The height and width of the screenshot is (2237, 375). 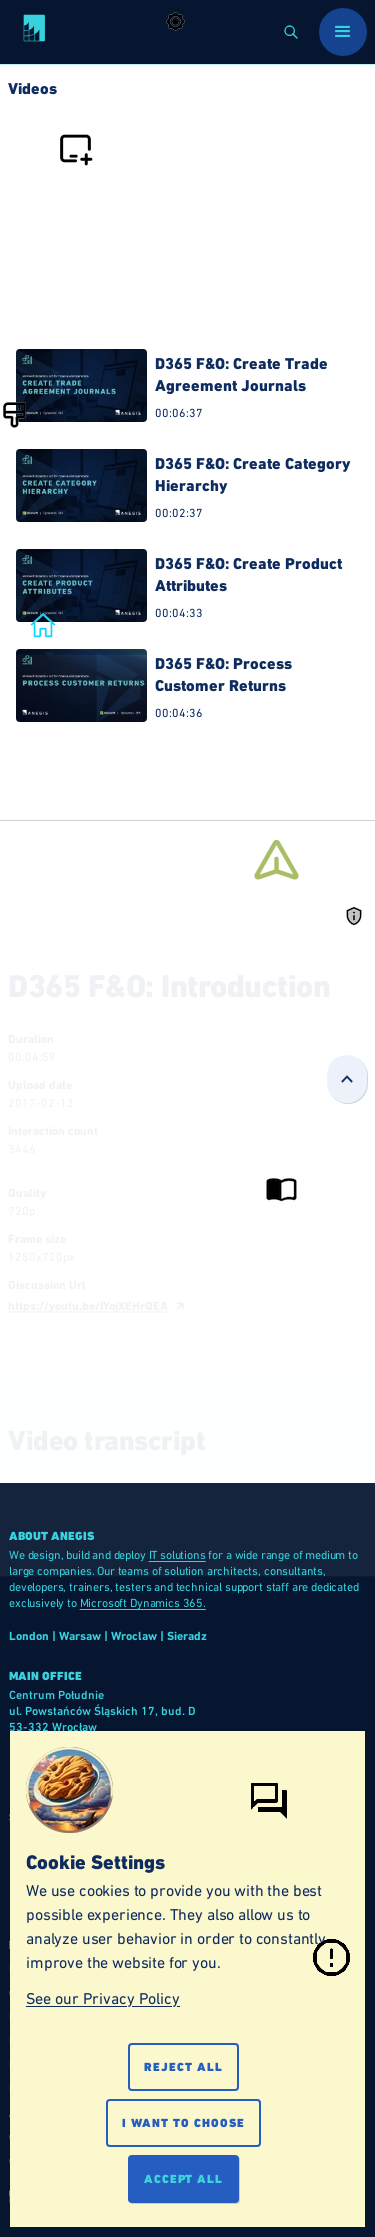 What do you see at coordinates (269, 1801) in the screenshot?
I see `open chat or messaging feature` at bounding box center [269, 1801].